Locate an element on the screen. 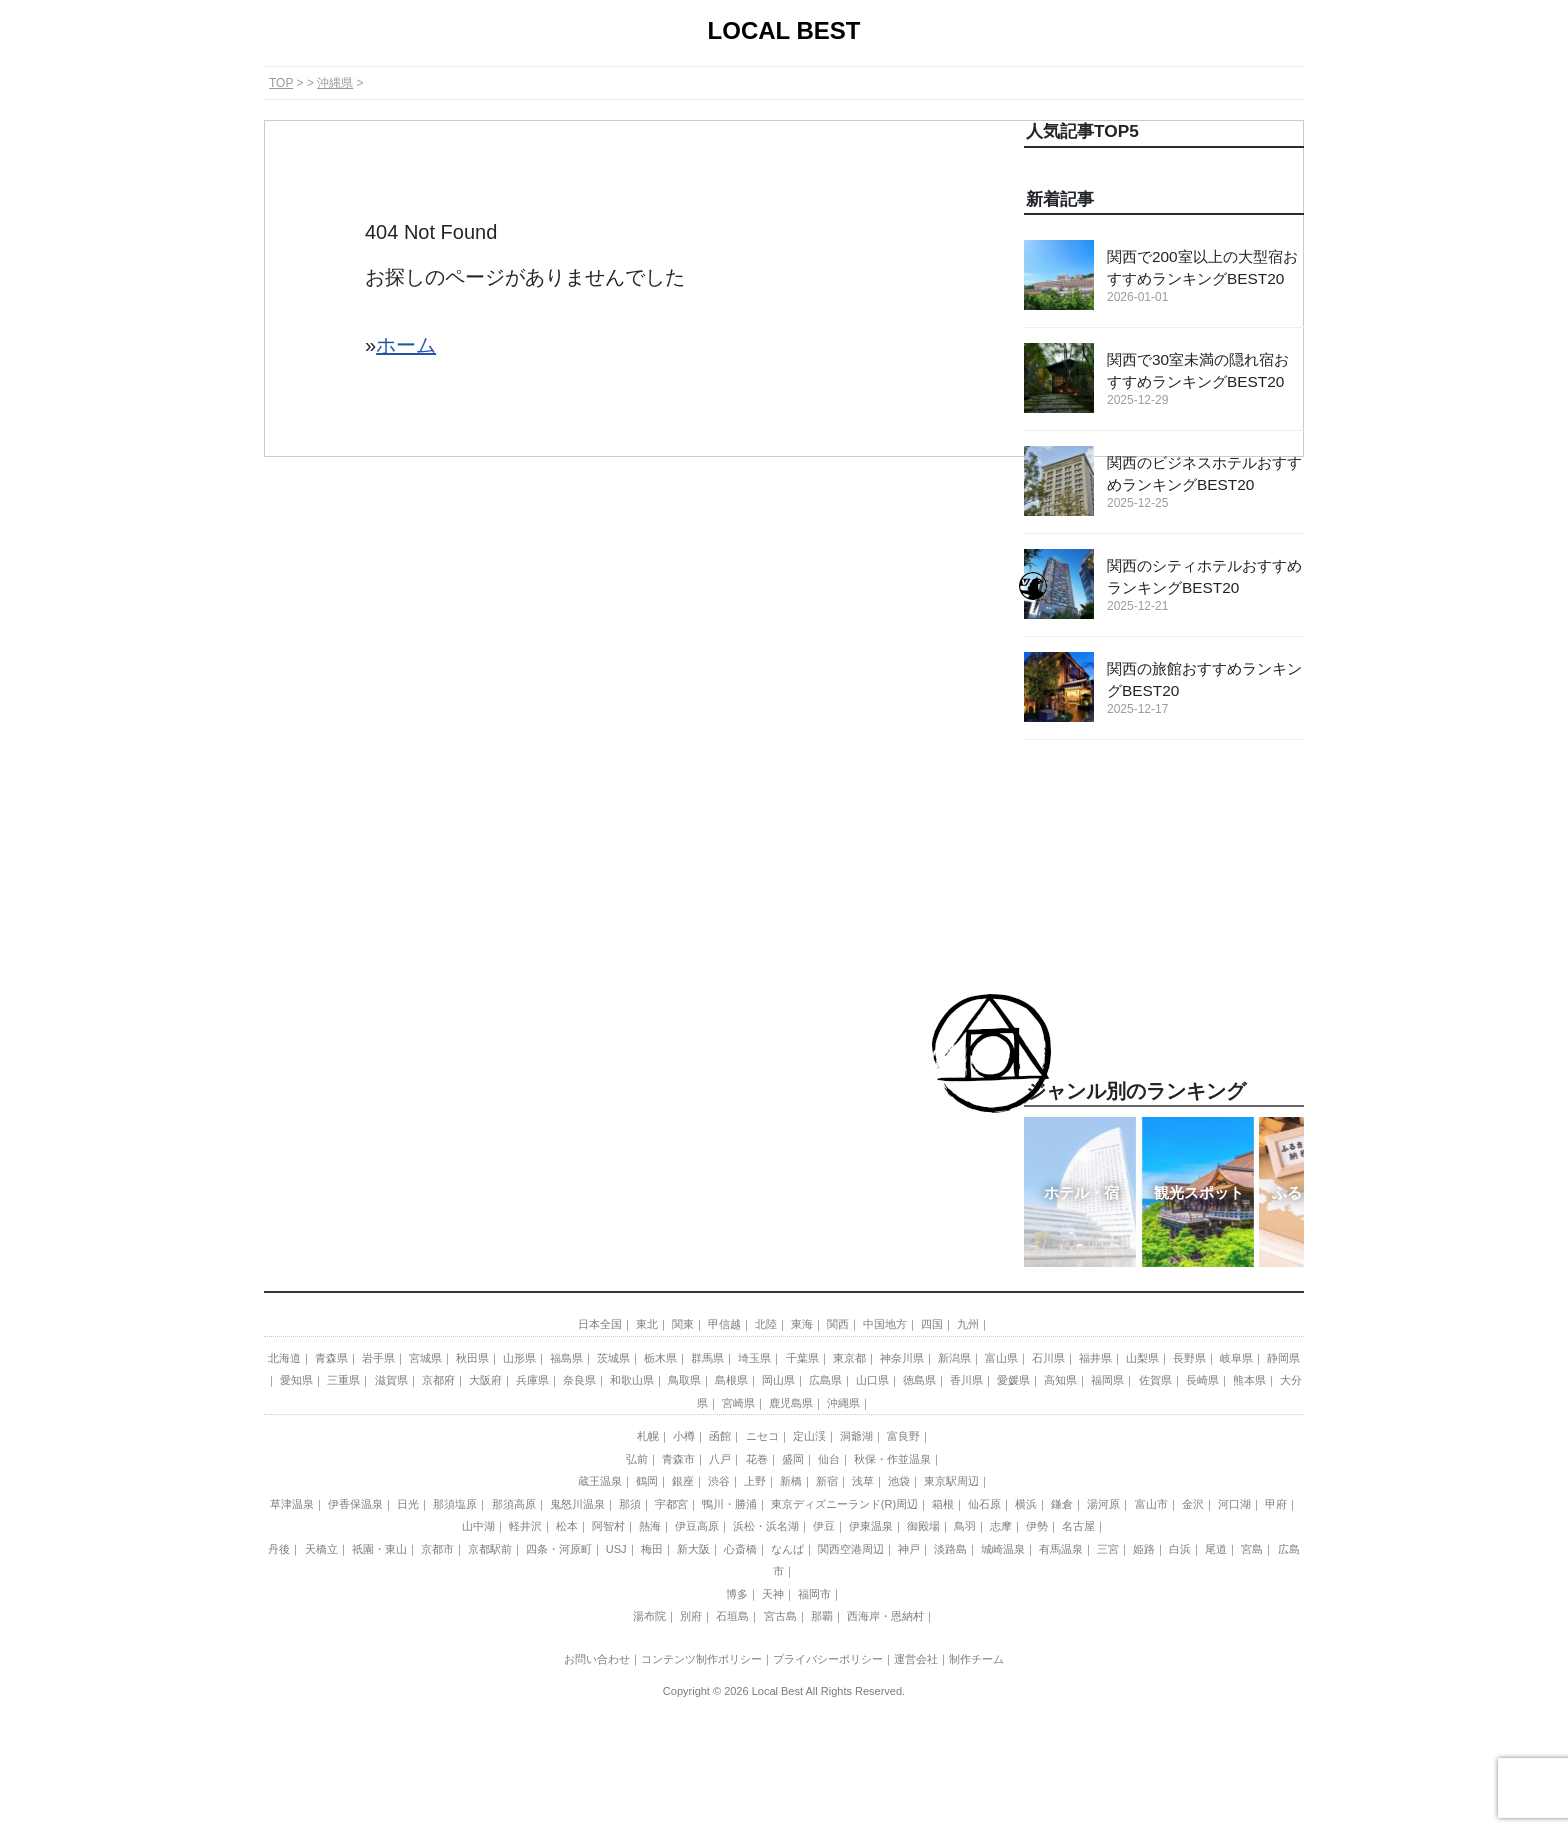 Image resolution: width=1568 pixels, height=1832 pixels. vauxhall motors brand logo is located at coordinates (1033, 586).